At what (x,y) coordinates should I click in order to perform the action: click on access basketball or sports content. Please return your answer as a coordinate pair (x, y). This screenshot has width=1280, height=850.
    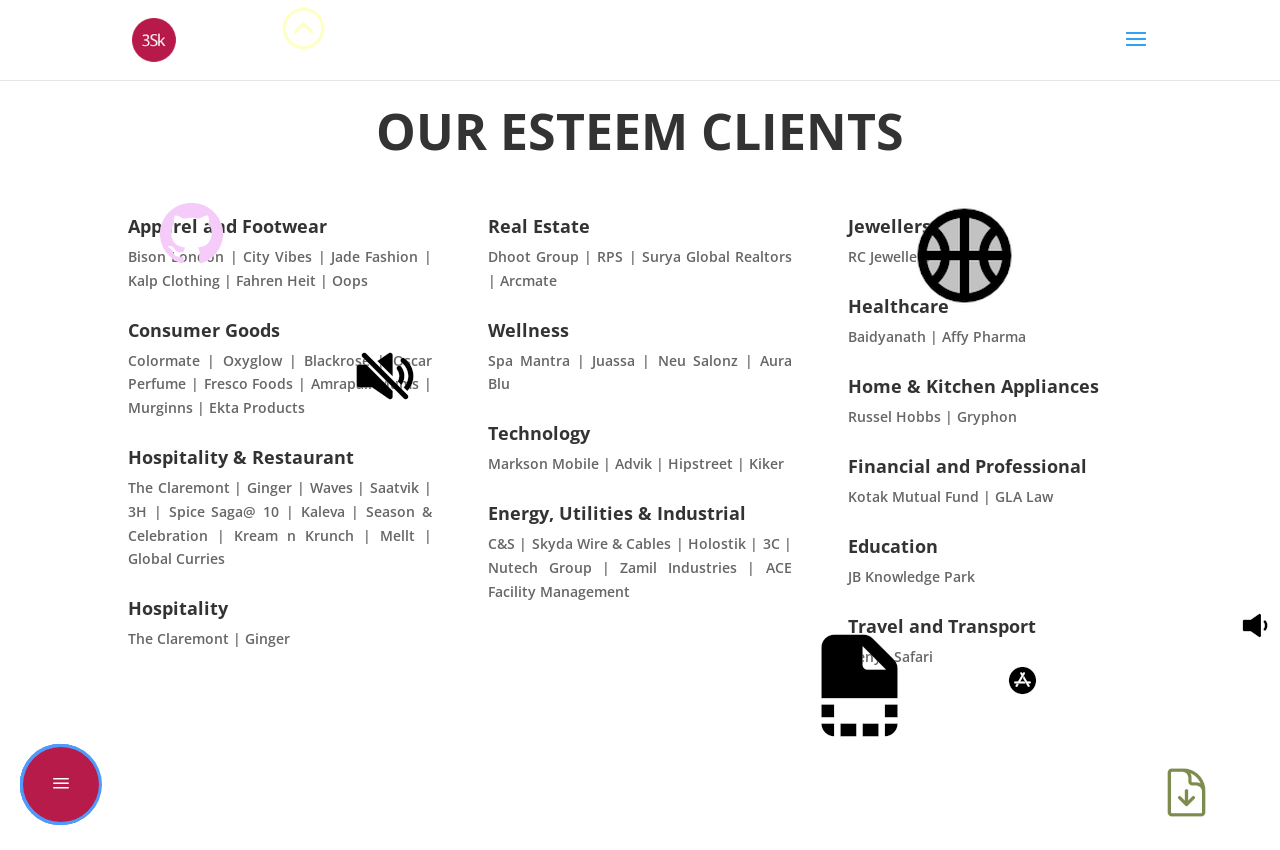
    Looking at the image, I should click on (964, 255).